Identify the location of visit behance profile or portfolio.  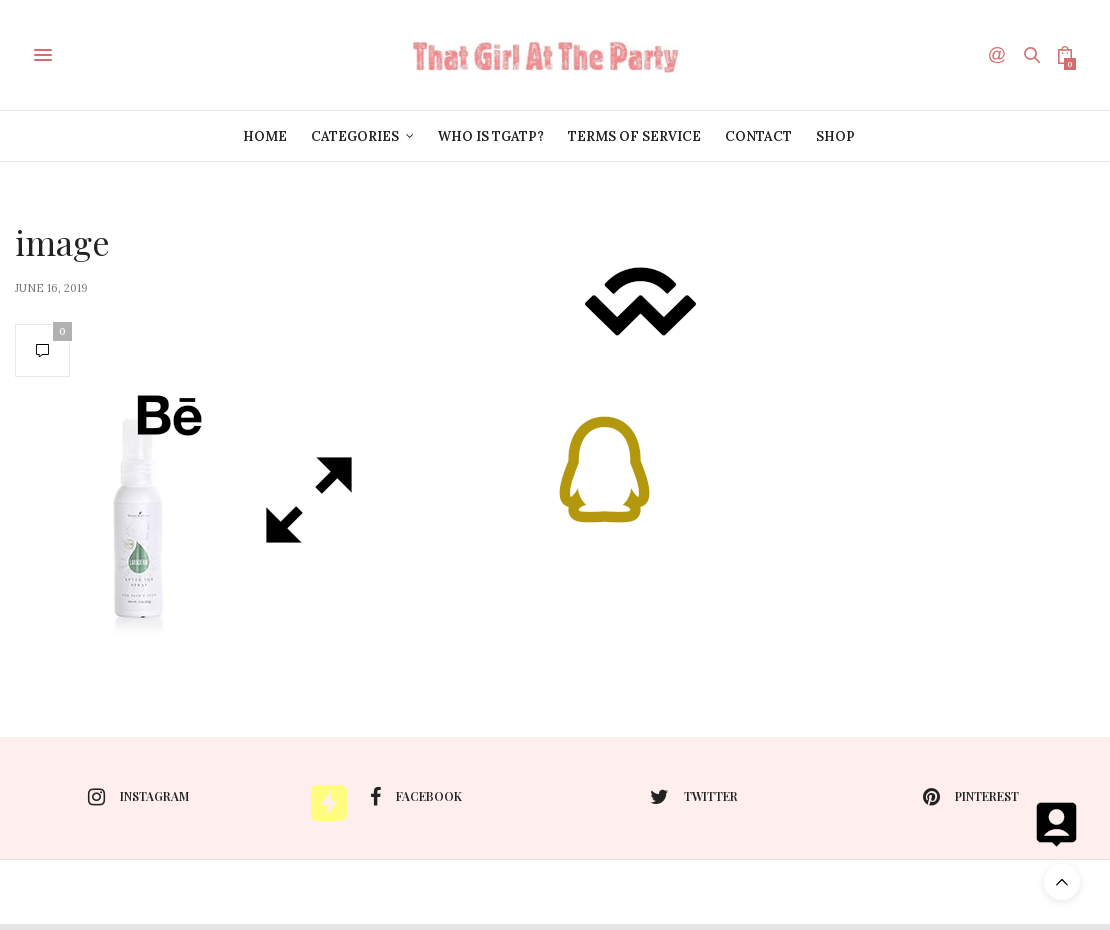
(169, 414).